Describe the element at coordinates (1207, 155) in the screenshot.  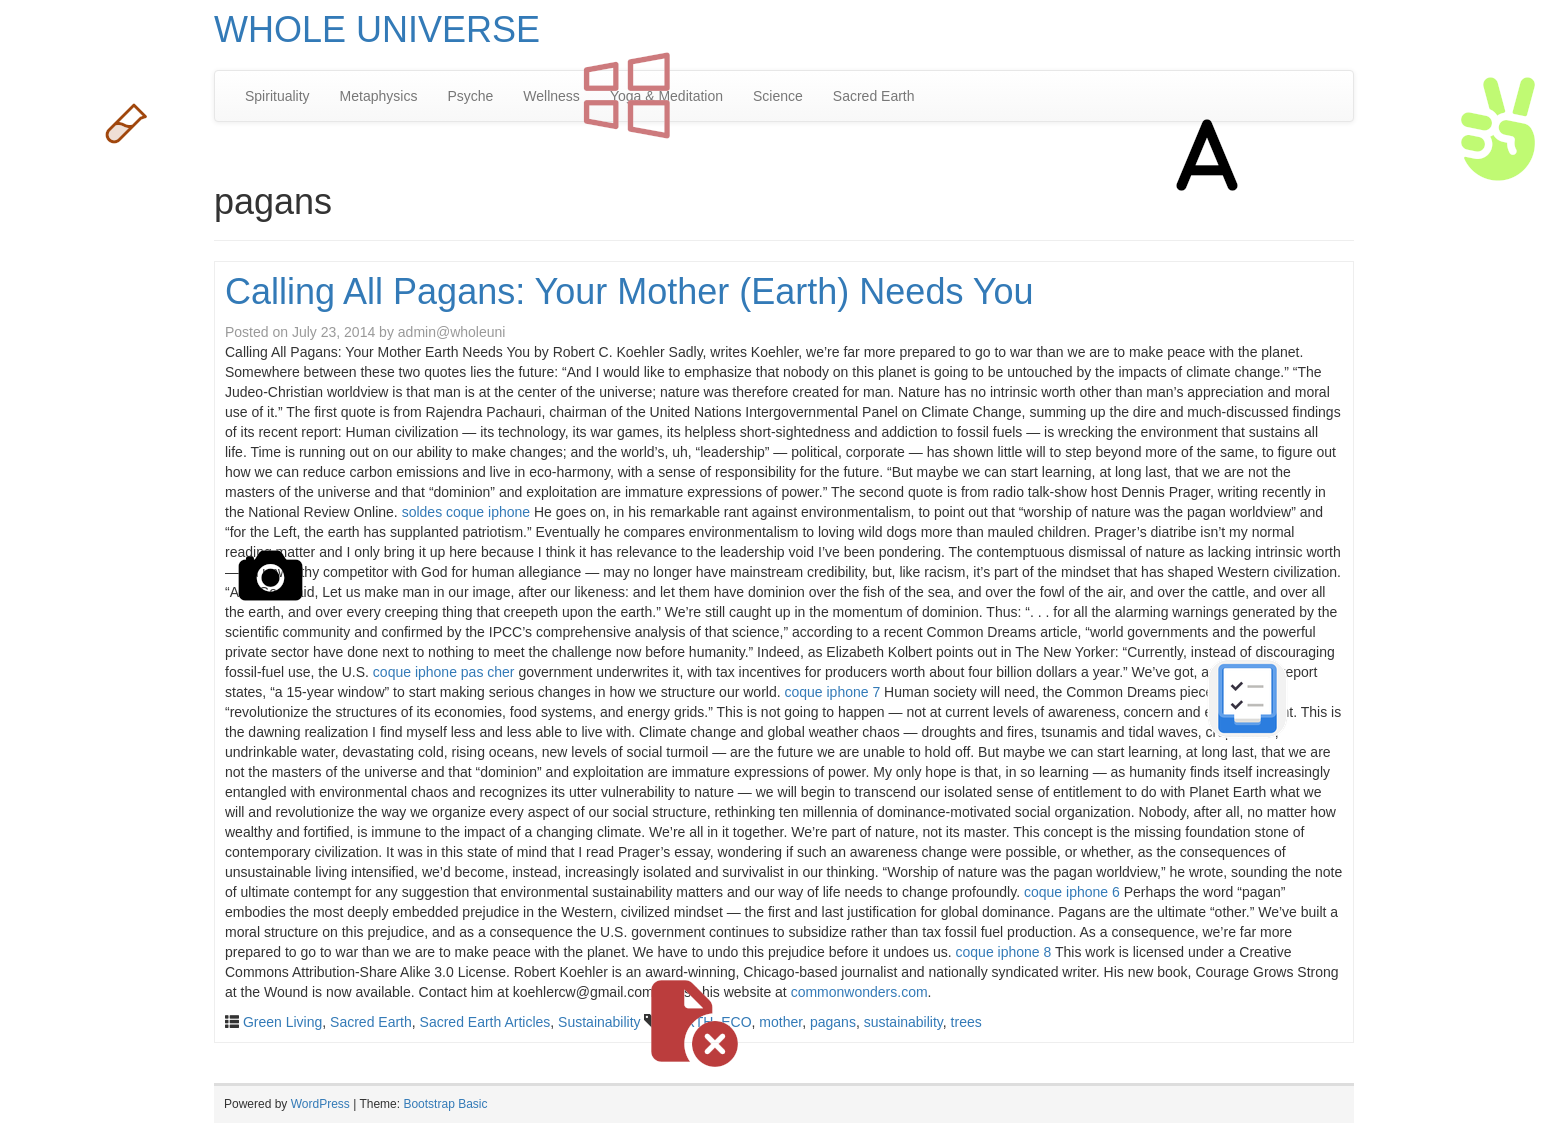
I see `indicates text formatting or font options` at that location.